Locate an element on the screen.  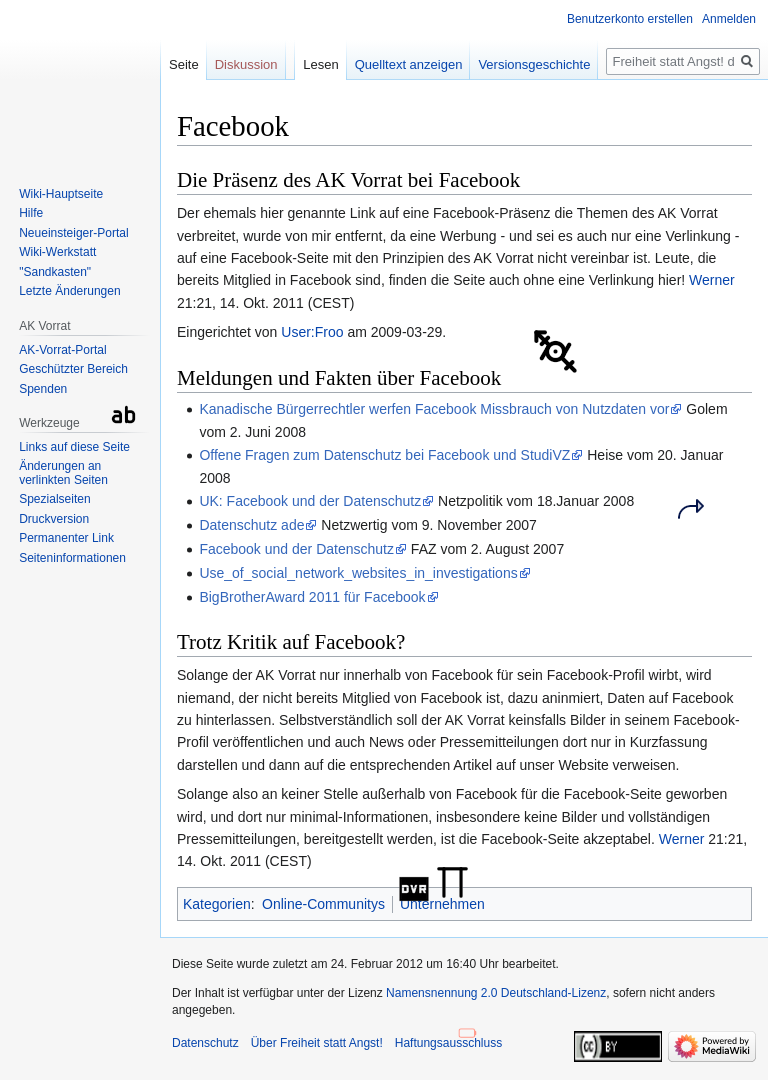
share or forward content is located at coordinates (691, 509).